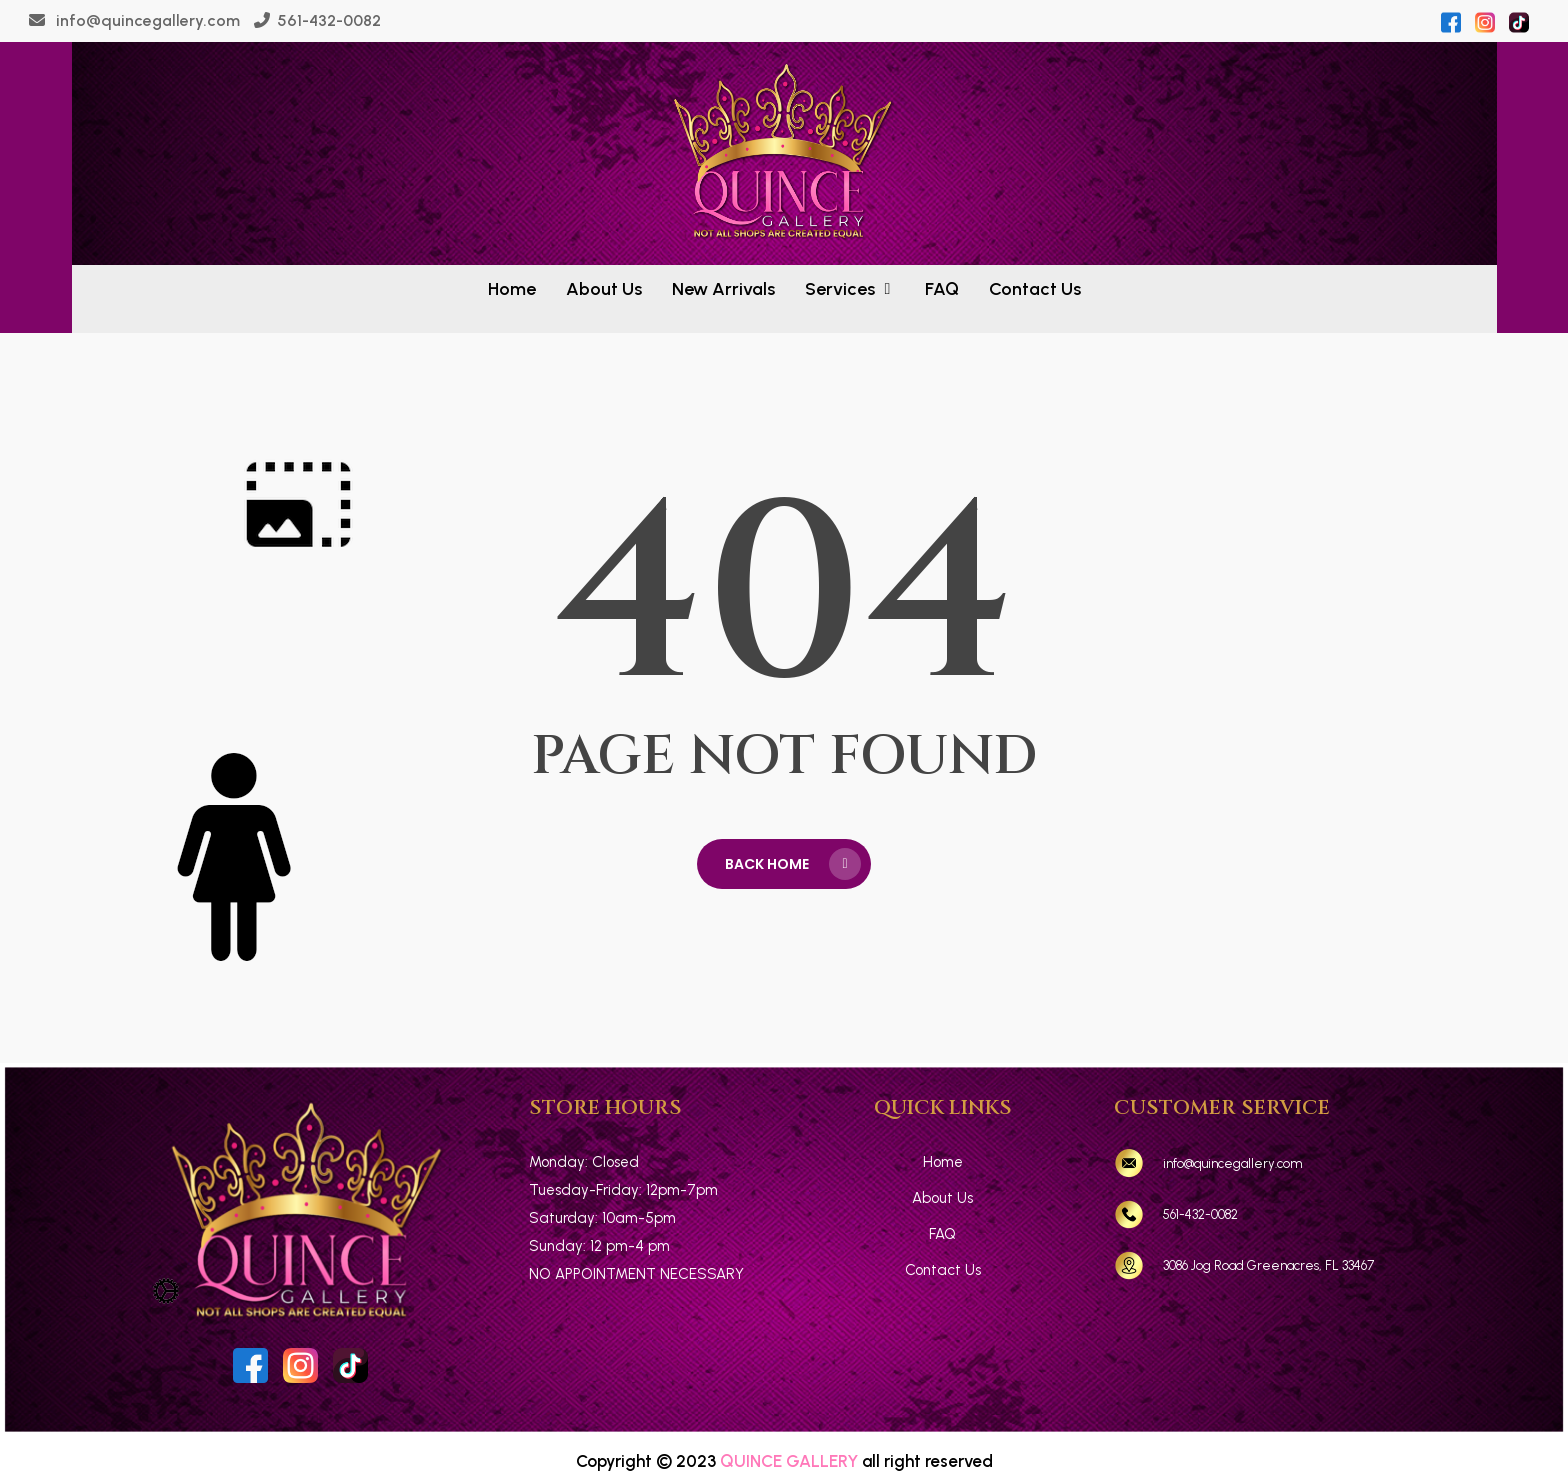 The width and height of the screenshot is (1568, 1483). I want to click on resize image to large format, so click(298, 504).